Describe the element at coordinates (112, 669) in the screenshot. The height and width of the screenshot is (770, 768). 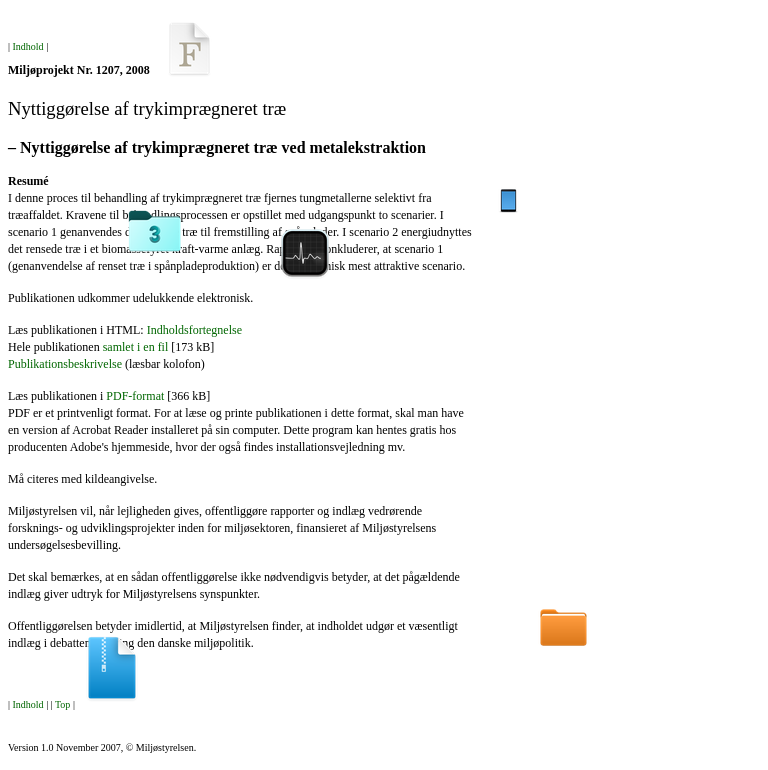
I see `an archive file in .ar format` at that location.